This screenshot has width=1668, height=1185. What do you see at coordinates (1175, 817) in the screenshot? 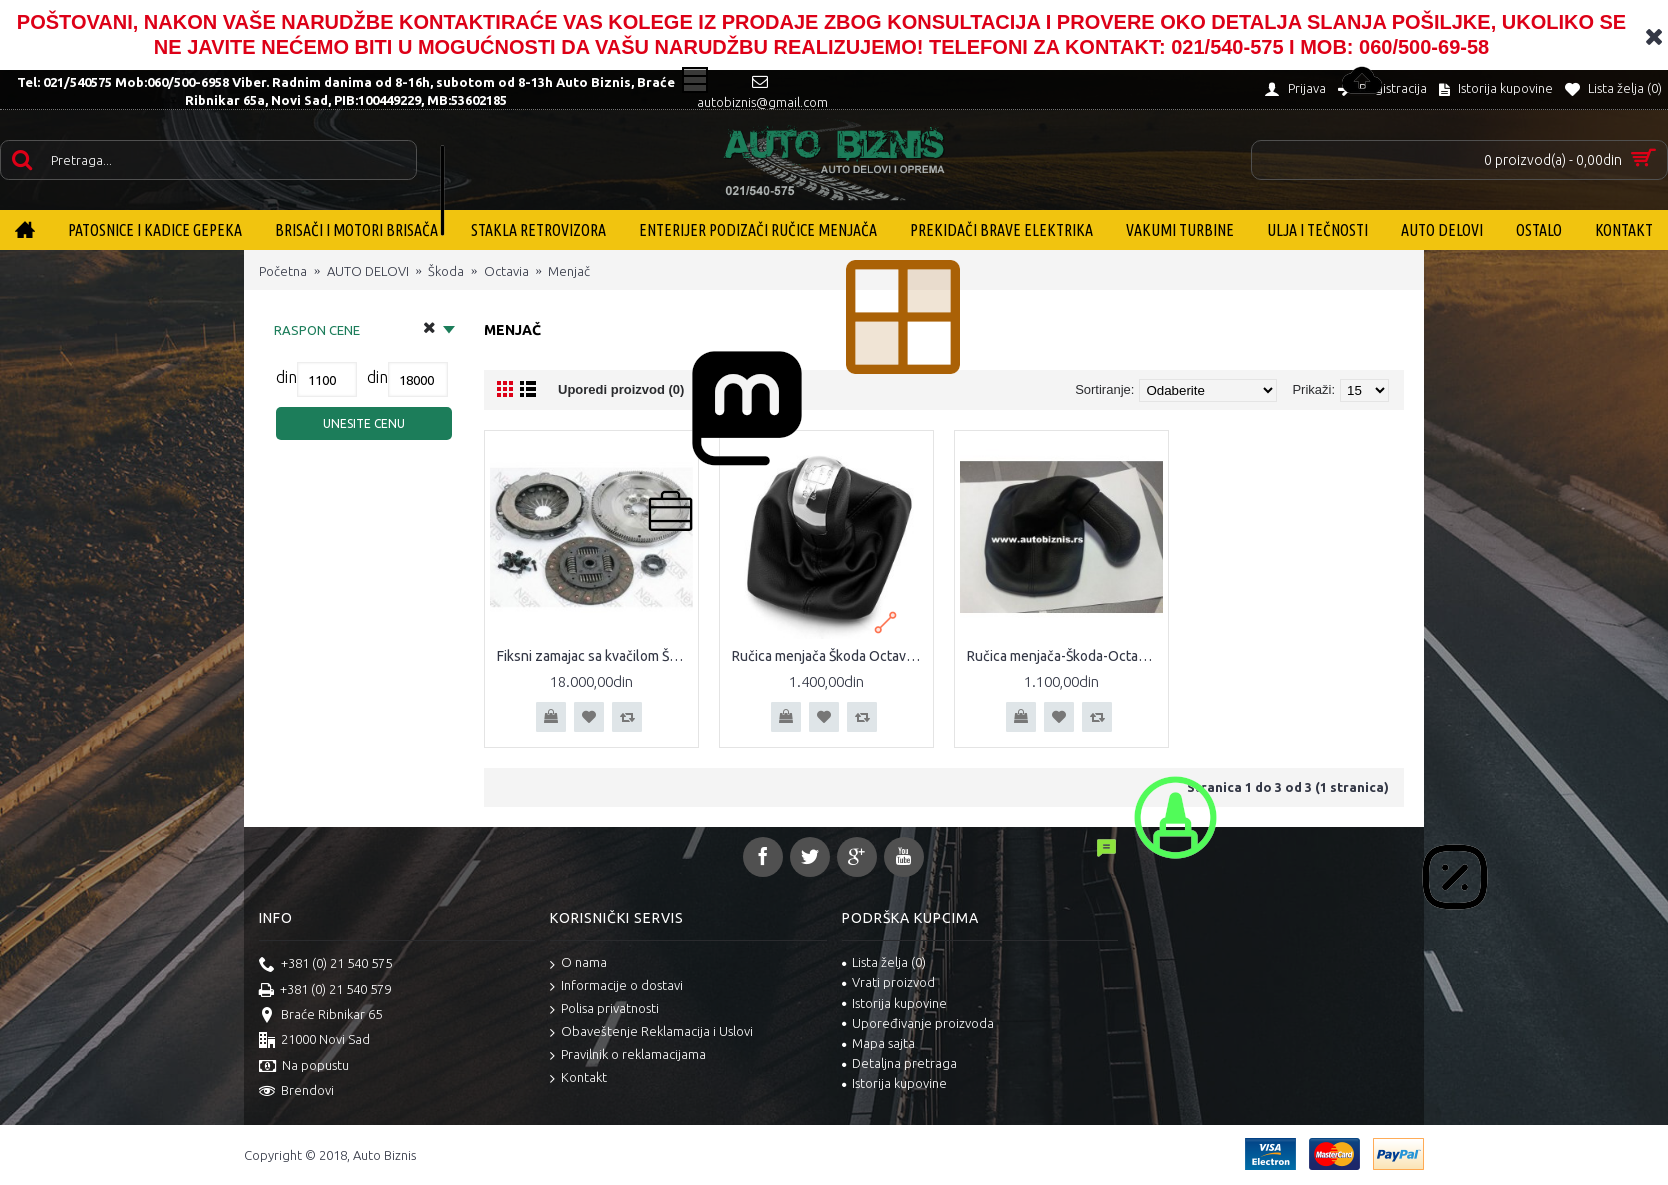
I see `marker or highlighter tool` at bounding box center [1175, 817].